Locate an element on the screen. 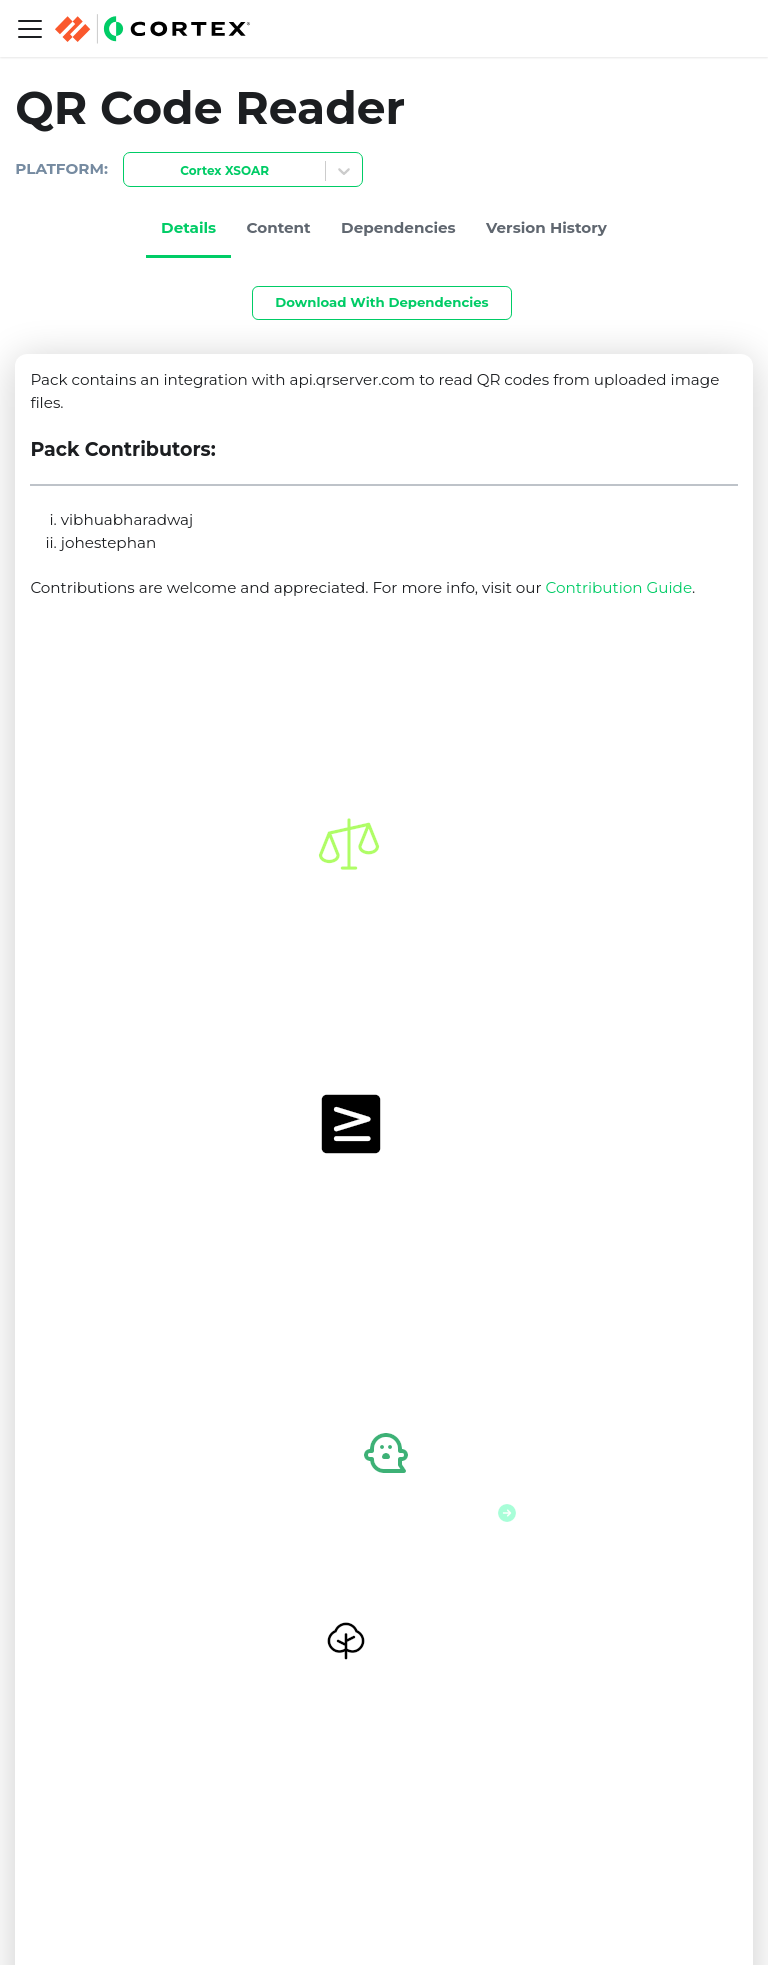 Image resolution: width=768 pixels, height=1965 pixels. enable ghost mode or incognito browsing is located at coordinates (386, 1453).